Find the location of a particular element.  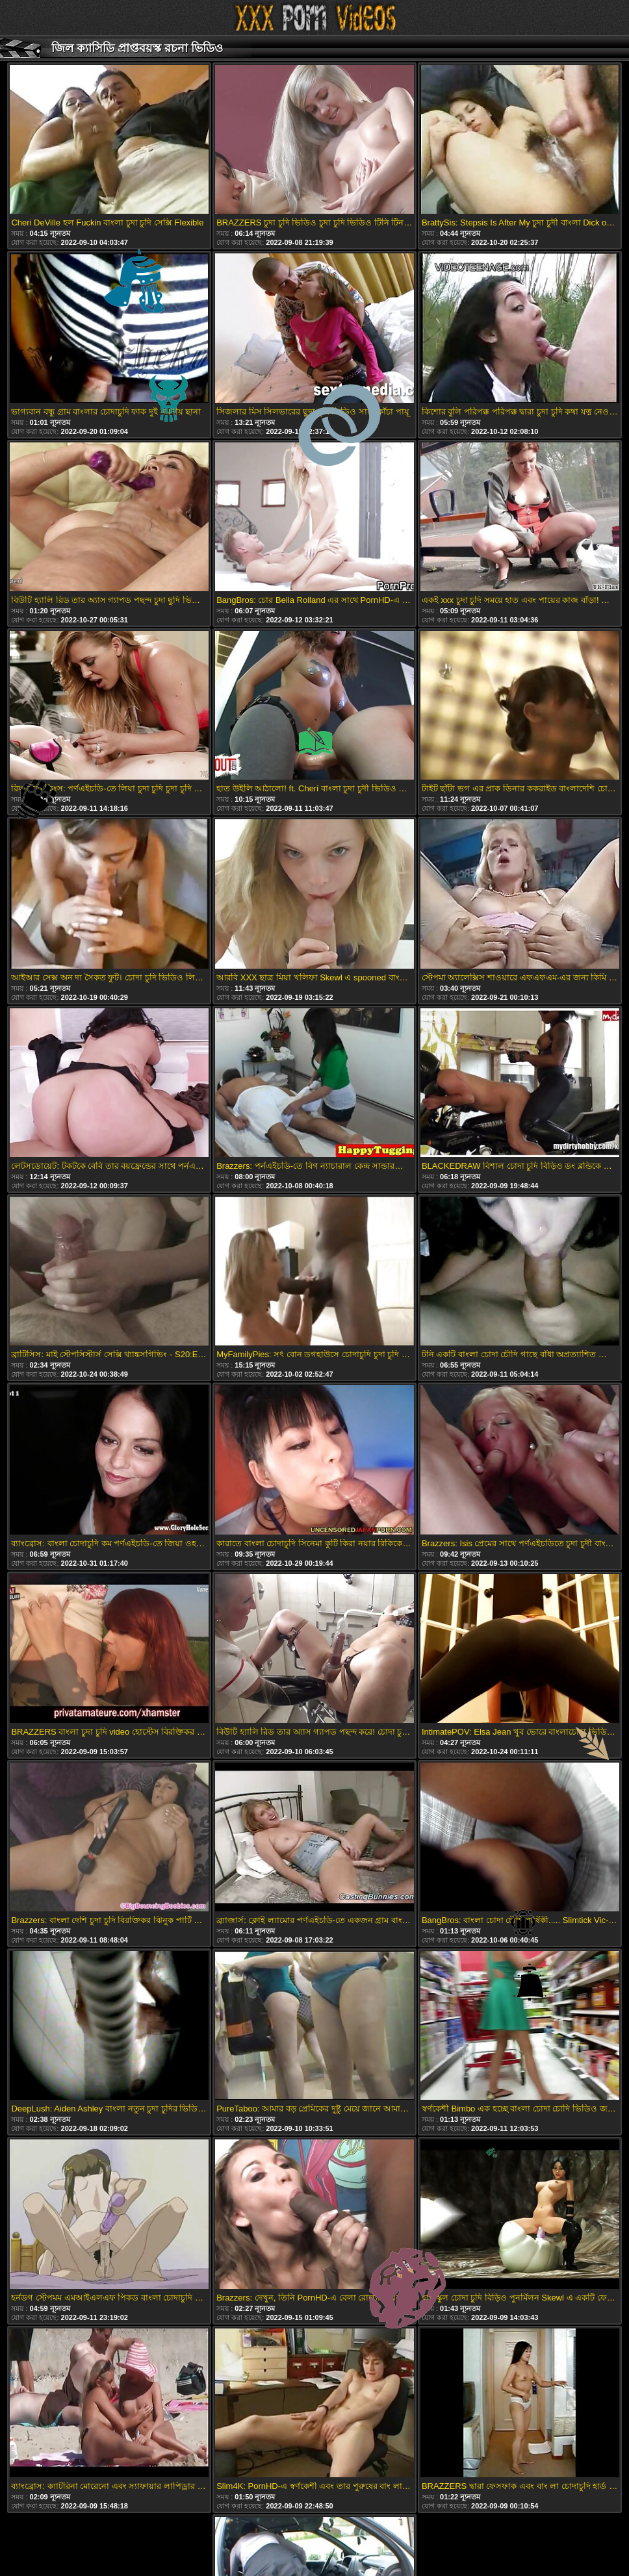

select roman soldier or centurion character class is located at coordinates (134, 281).